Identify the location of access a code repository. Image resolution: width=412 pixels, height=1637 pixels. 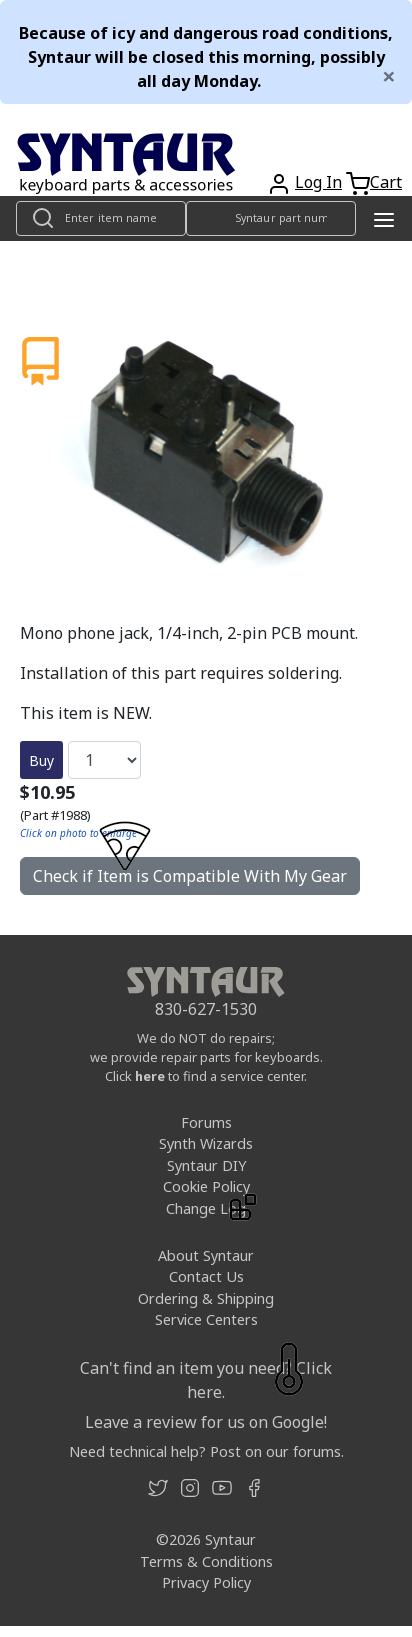
(40, 361).